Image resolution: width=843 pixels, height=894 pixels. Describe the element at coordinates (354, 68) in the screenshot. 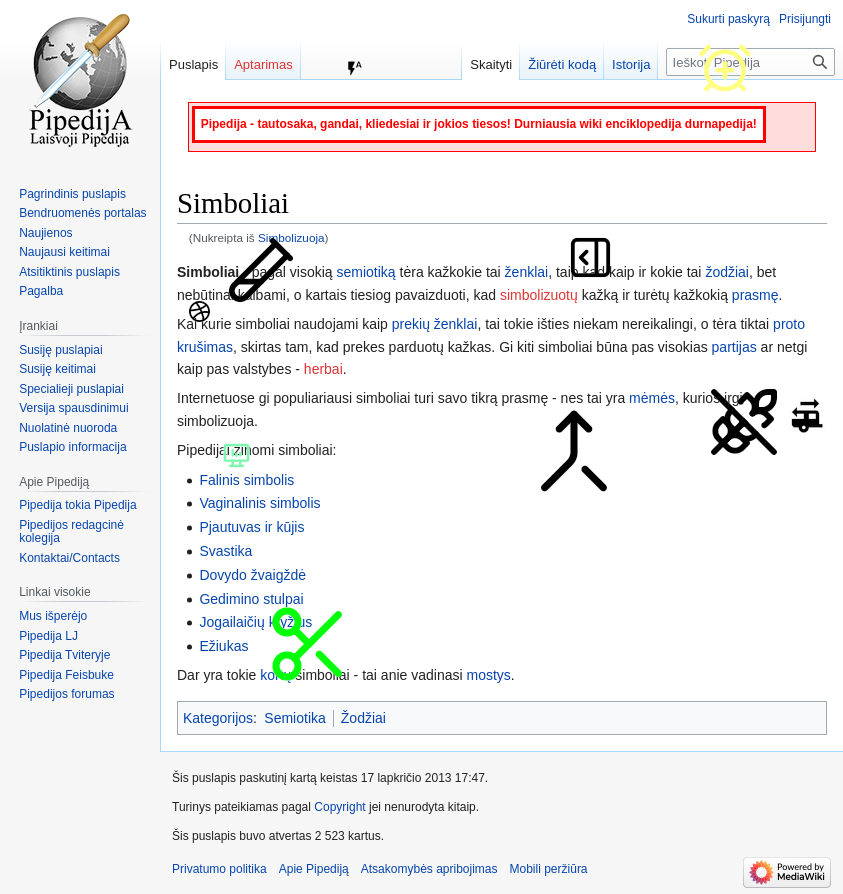

I see `enable automatic flash mode for camera` at that location.